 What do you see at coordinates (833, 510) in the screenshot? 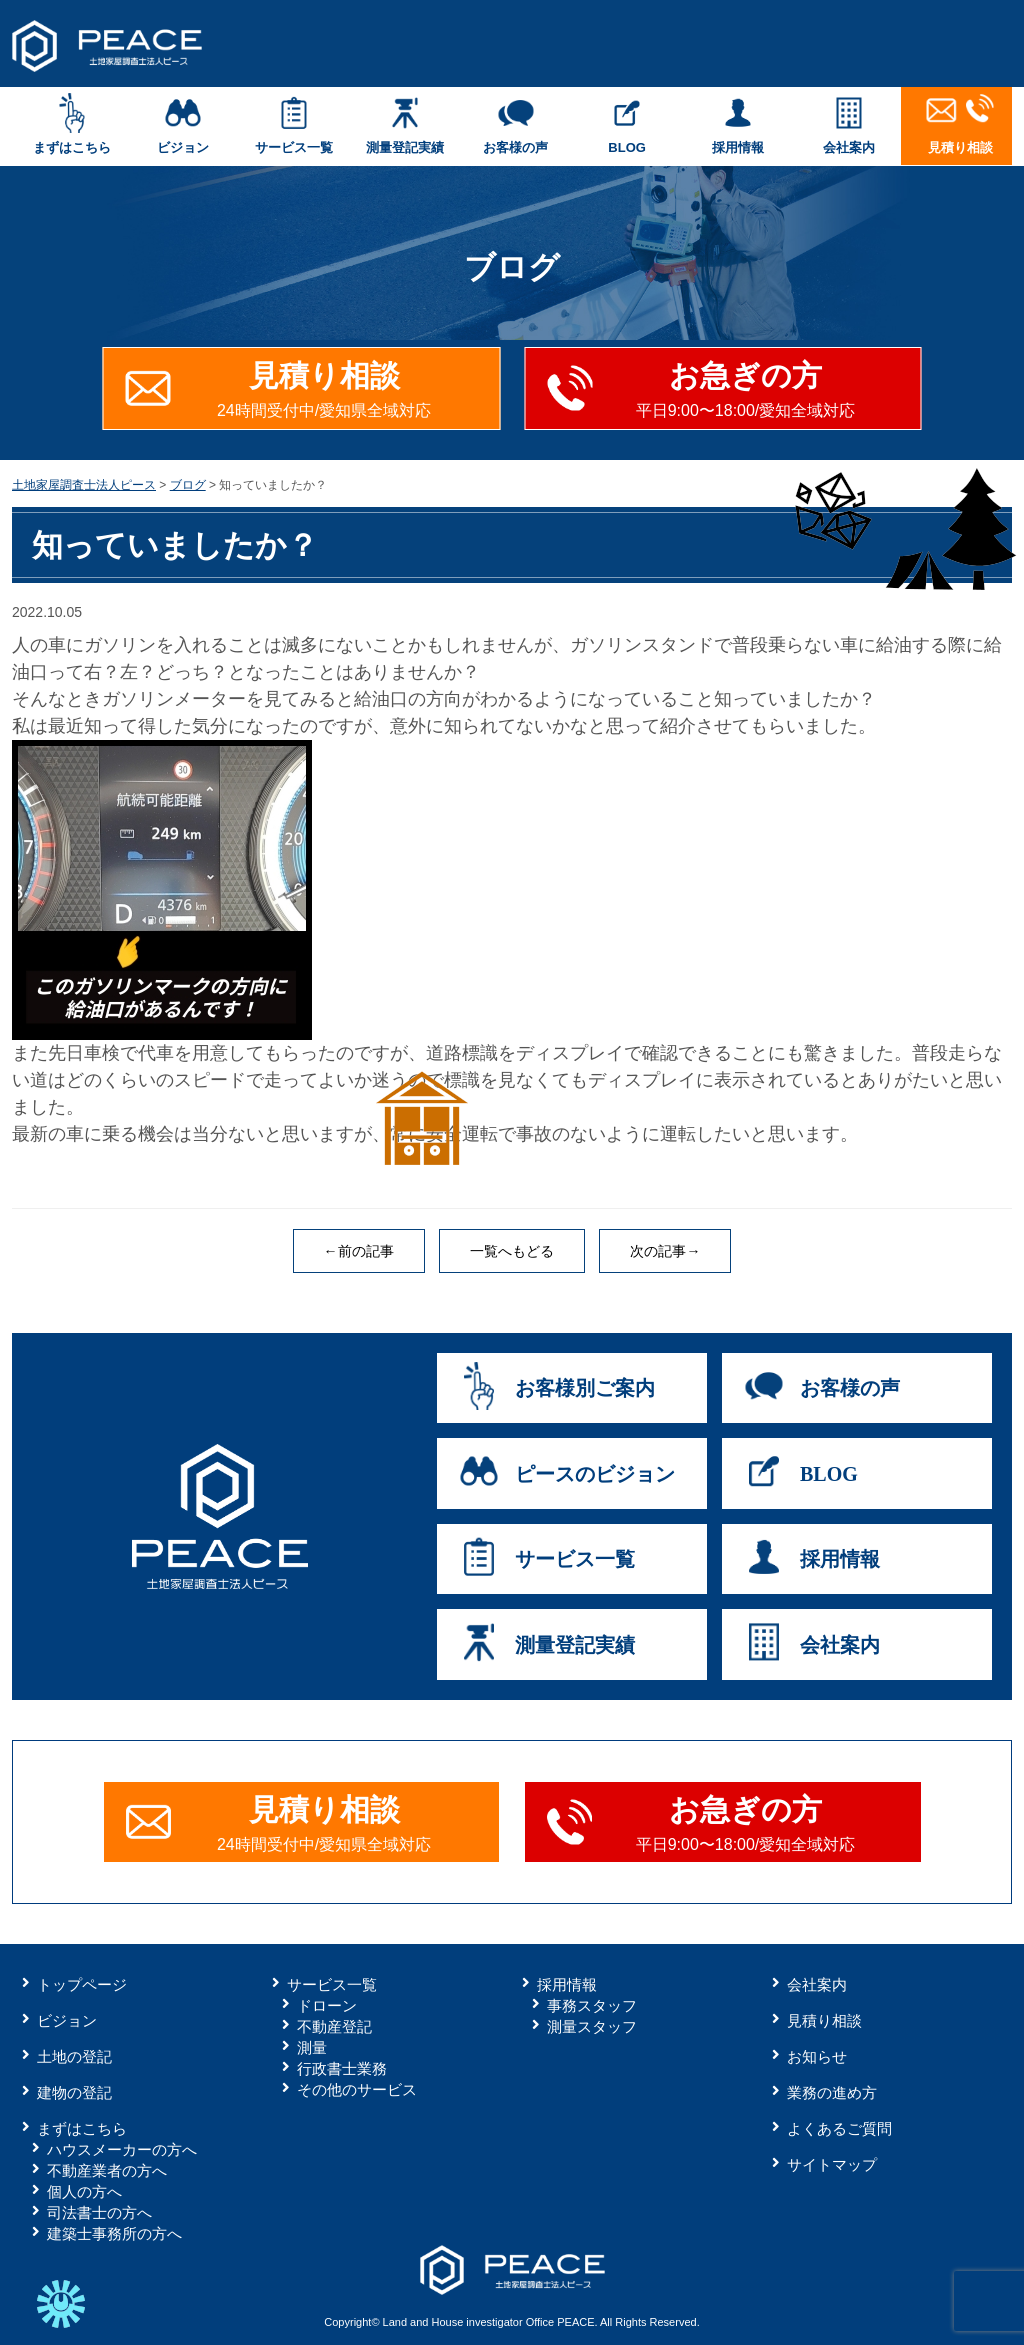
I see `view your gem balance or currency` at bounding box center [833, 510].